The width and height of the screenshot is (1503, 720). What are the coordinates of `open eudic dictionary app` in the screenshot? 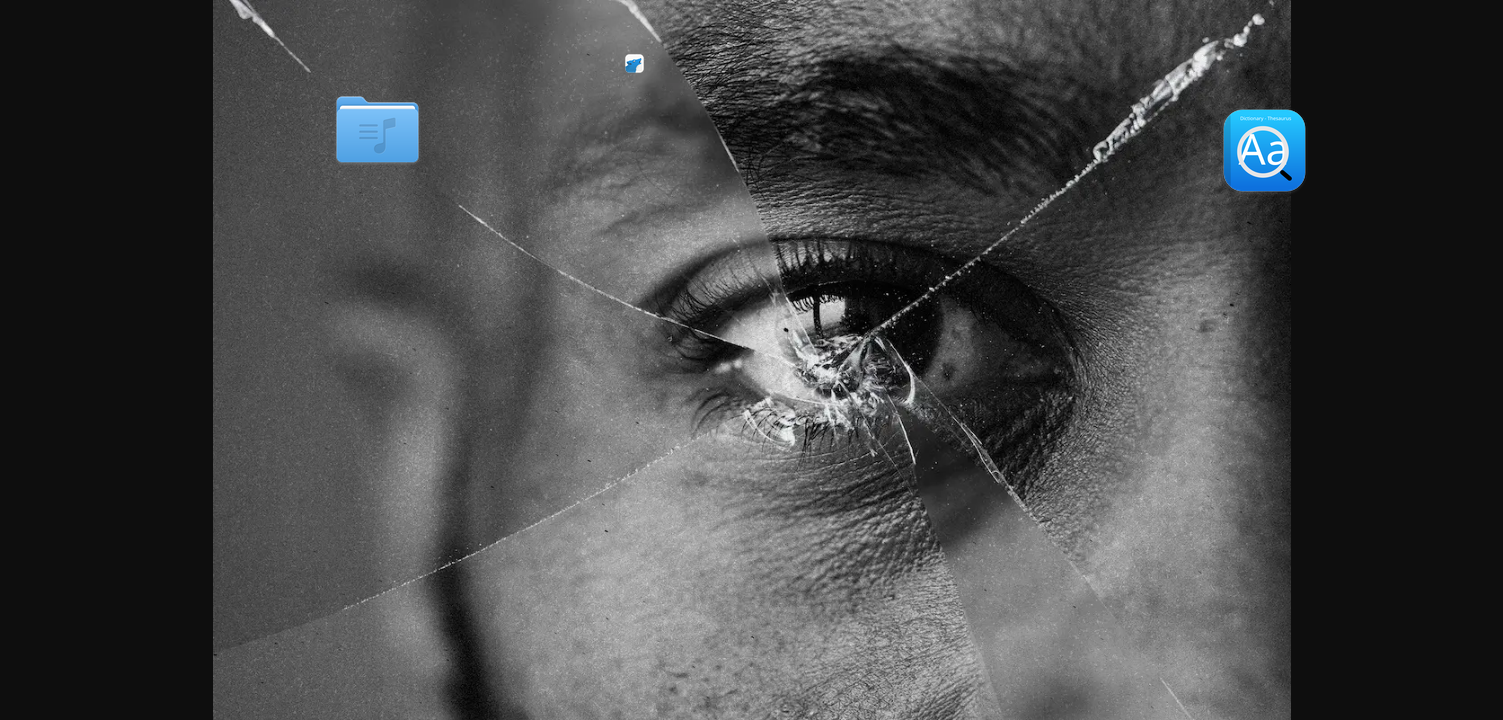 It's located at (1264, 150).